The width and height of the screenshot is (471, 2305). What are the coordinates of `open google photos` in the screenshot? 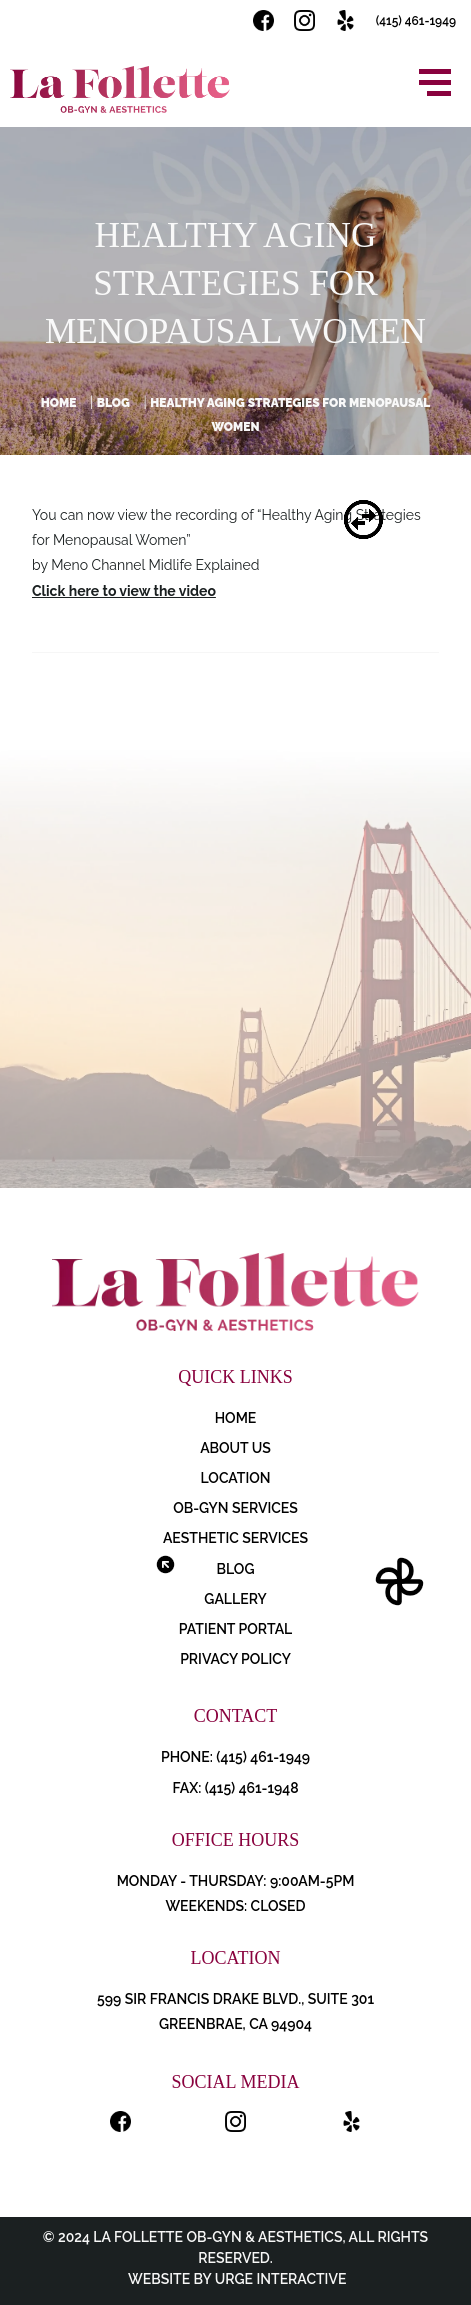 It's located at (399, 1581).